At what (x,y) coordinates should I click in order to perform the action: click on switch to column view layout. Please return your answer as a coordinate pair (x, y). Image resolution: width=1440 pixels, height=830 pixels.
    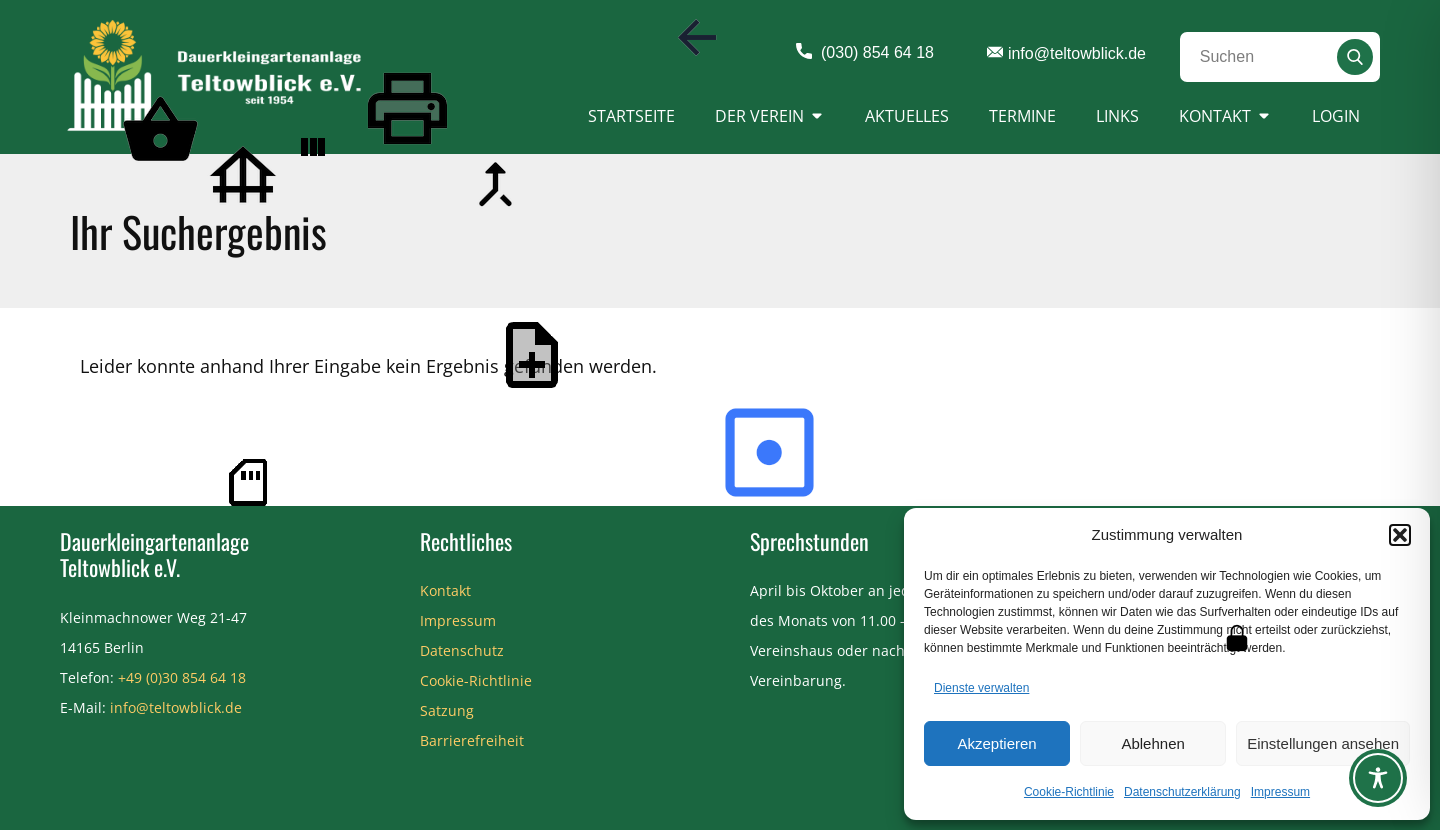
    Looking at the image, I should click on (312, 147).